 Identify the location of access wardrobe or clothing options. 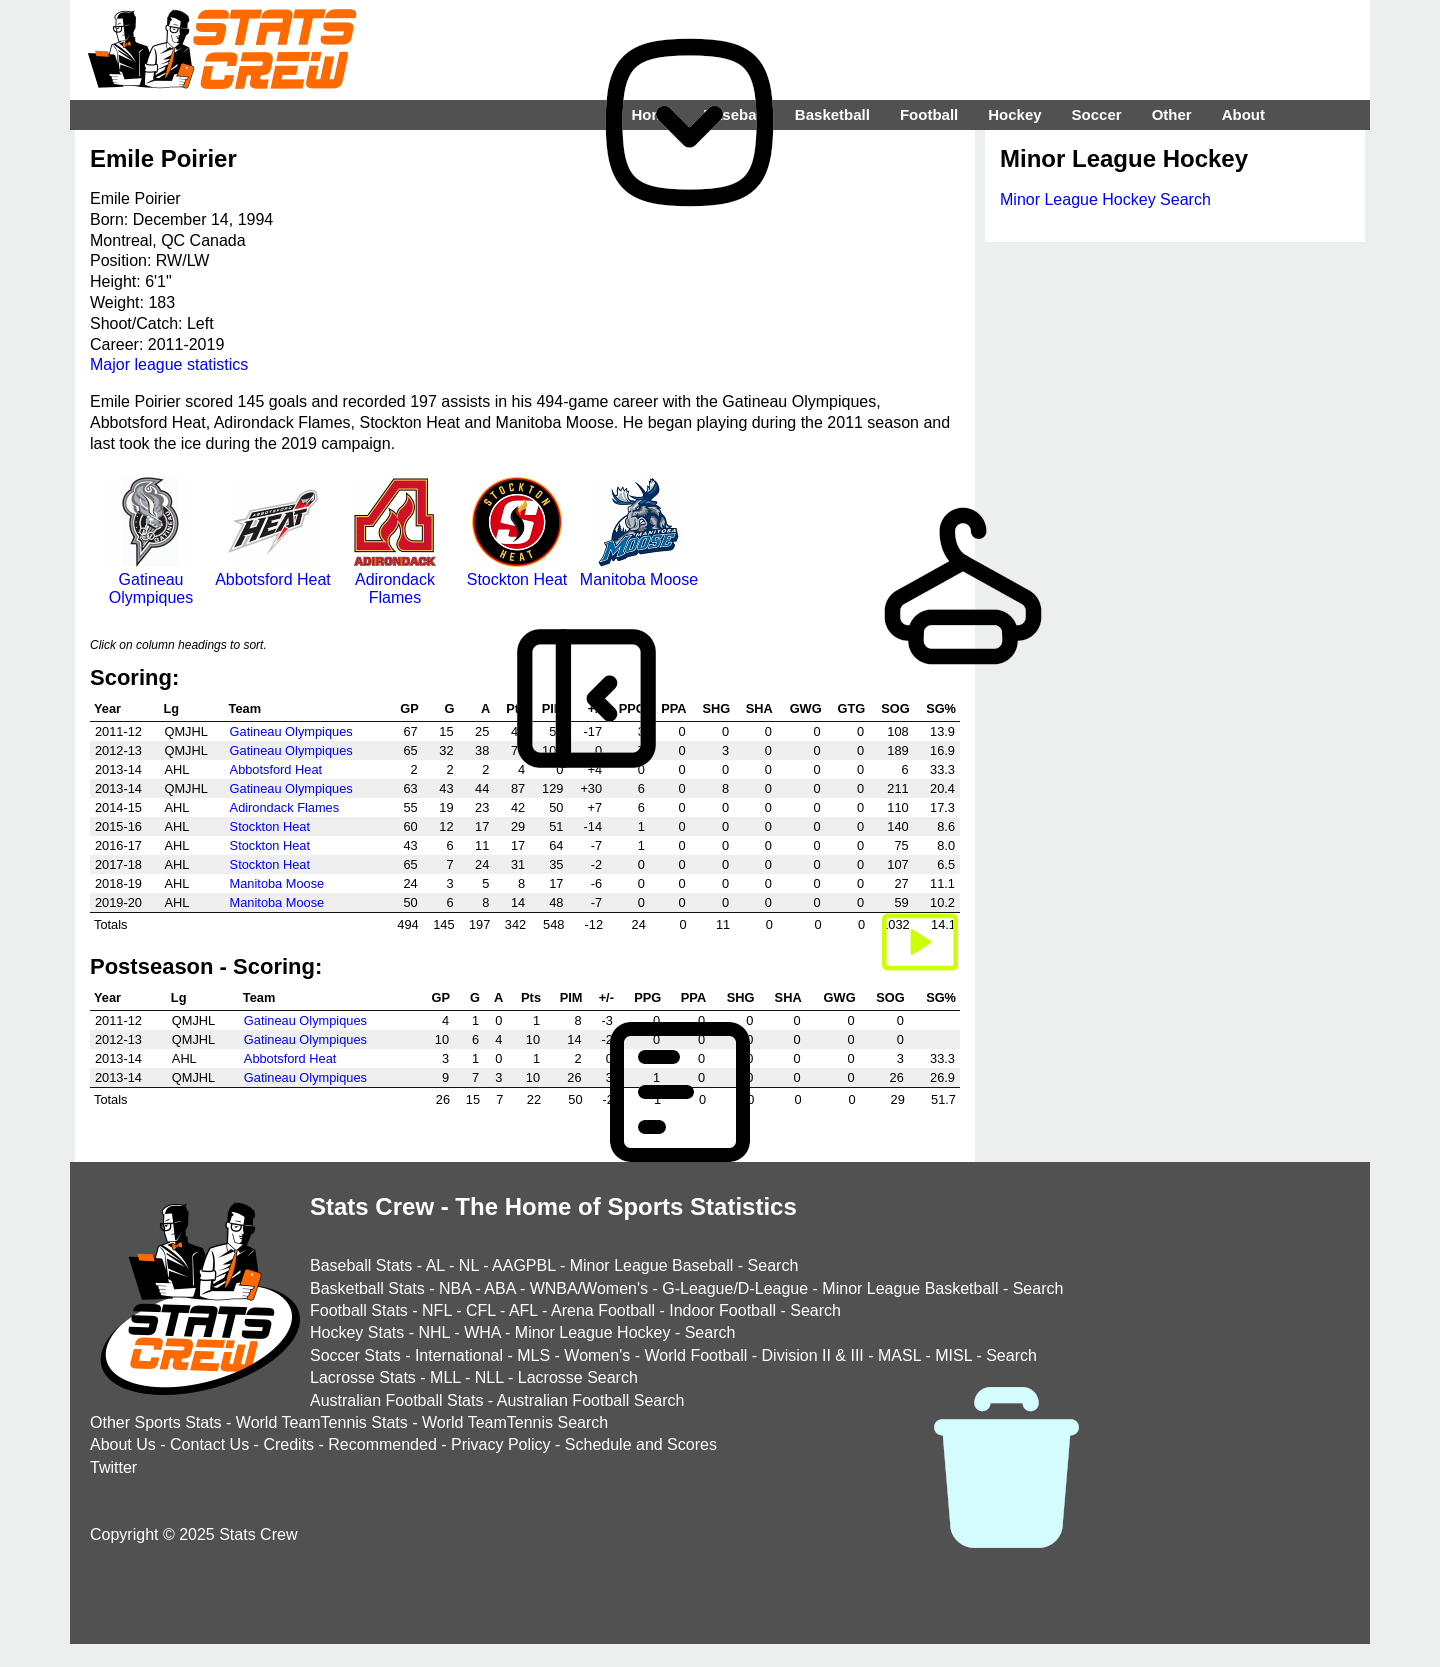
(963, 586).